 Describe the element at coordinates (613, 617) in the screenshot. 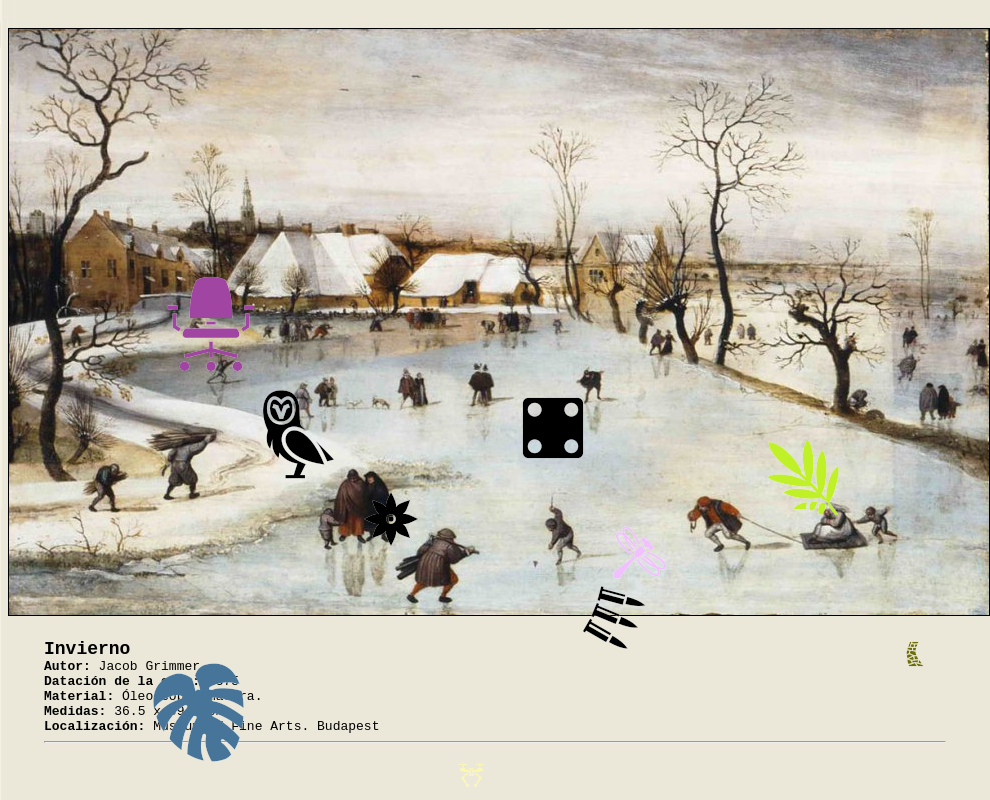

I see `ammunition or bullet inventory indicator` at that location.